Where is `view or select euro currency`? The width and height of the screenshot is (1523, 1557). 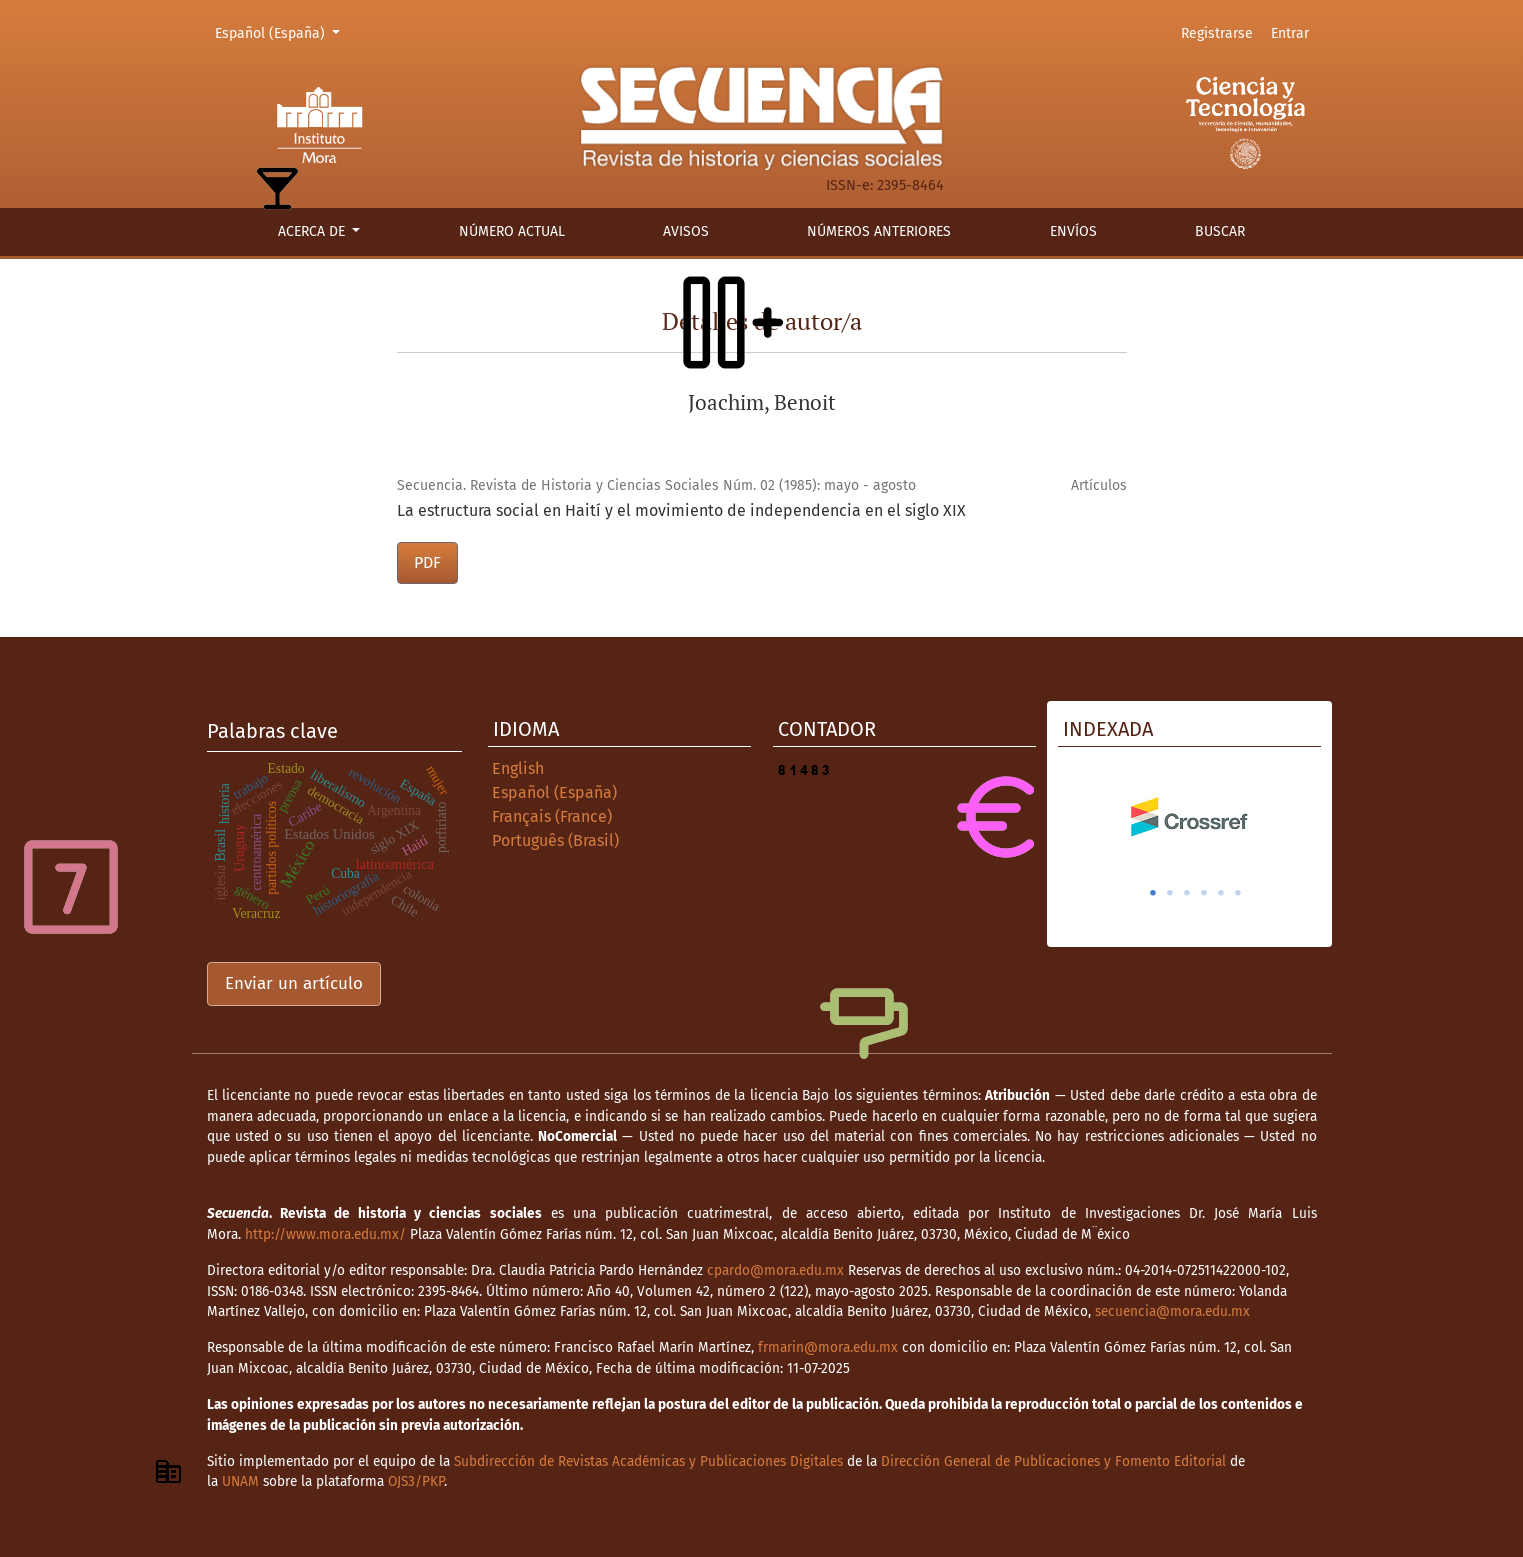
view or select euro currency is located at coordinates (998, 817).